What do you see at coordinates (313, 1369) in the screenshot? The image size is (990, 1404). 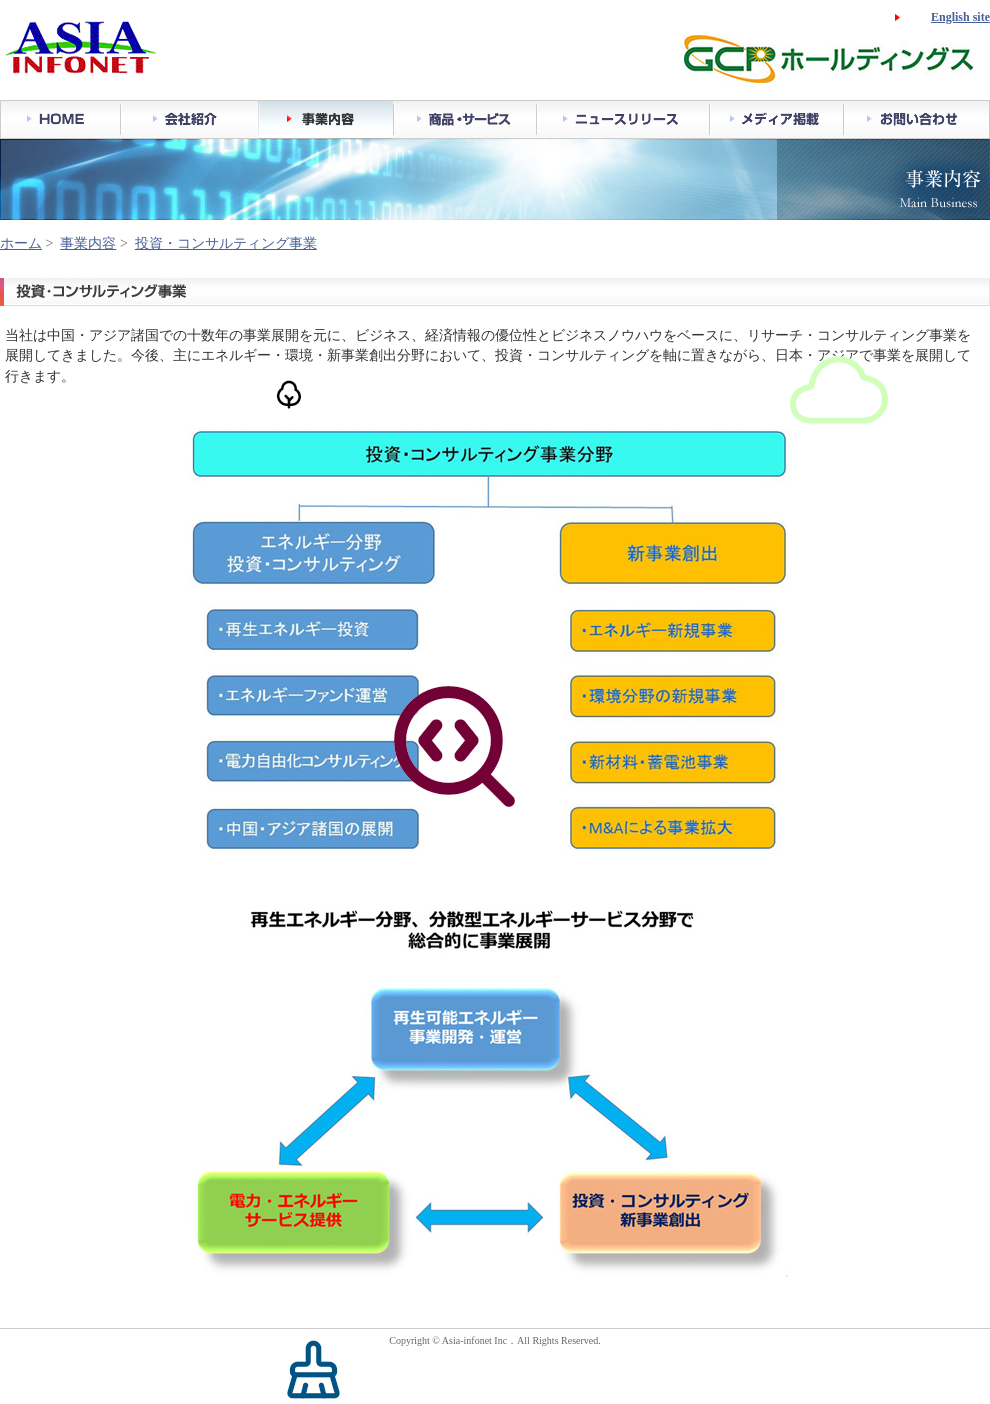 I see `clear cache or temporary files` at bounding box center [313, 1369].